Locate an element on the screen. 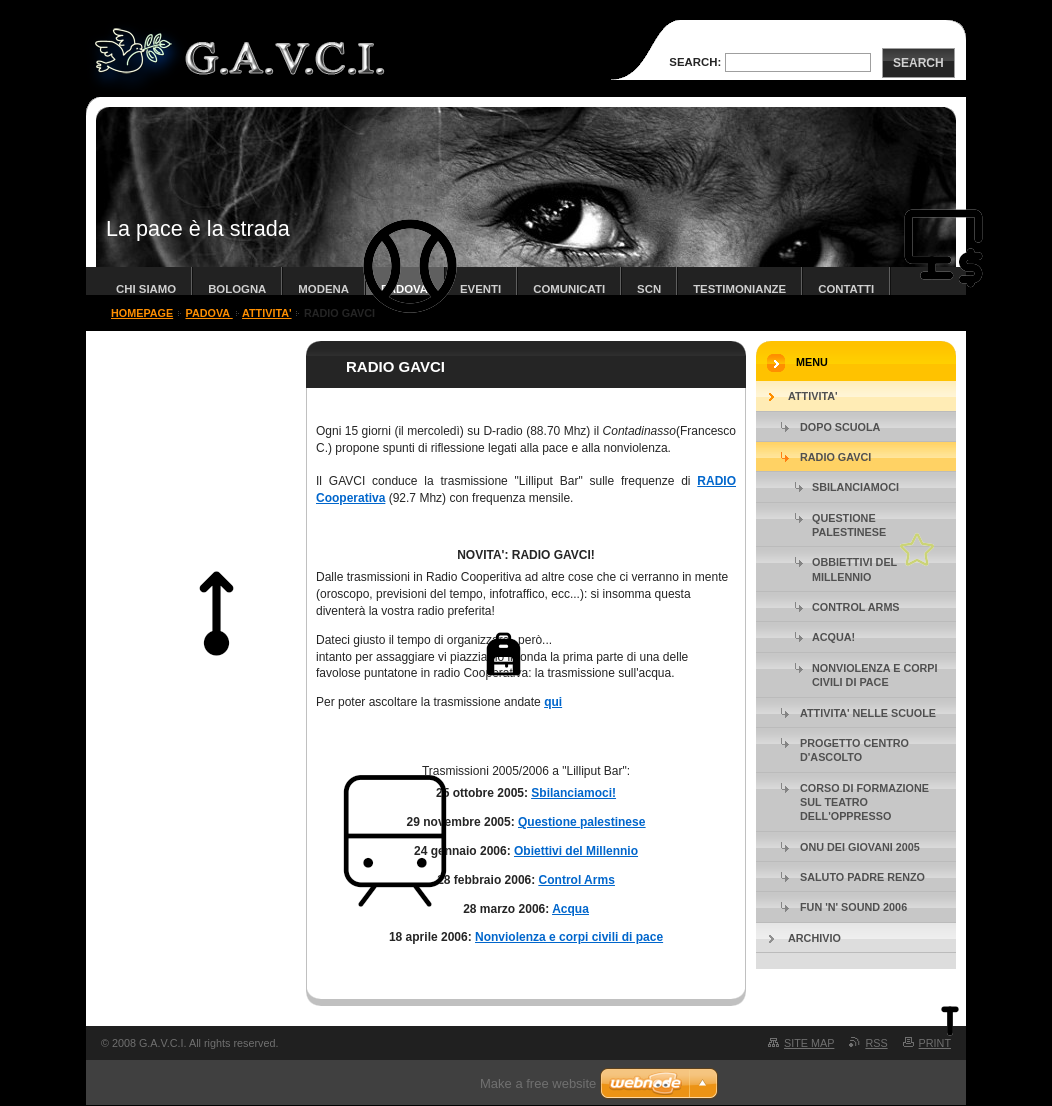 The width and height of the screenshot is (1052, 1106). access tennis or racquet sports features is located at coordinates (410, 266).